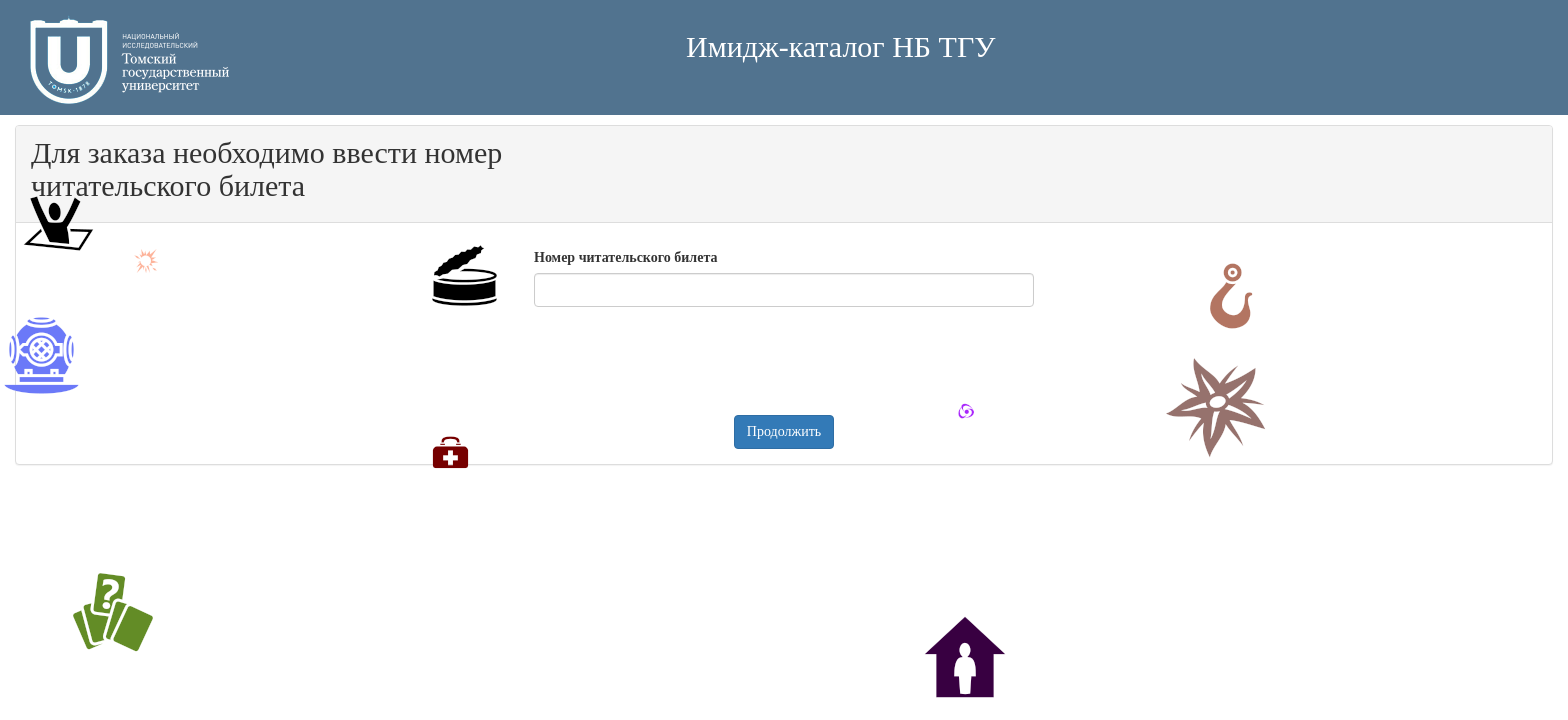 The image size is (1568, 720). Describe the element at coordinates (146, 261) in the screenshot. I see `indicates an eclipse or celestial event in a game` at that location.